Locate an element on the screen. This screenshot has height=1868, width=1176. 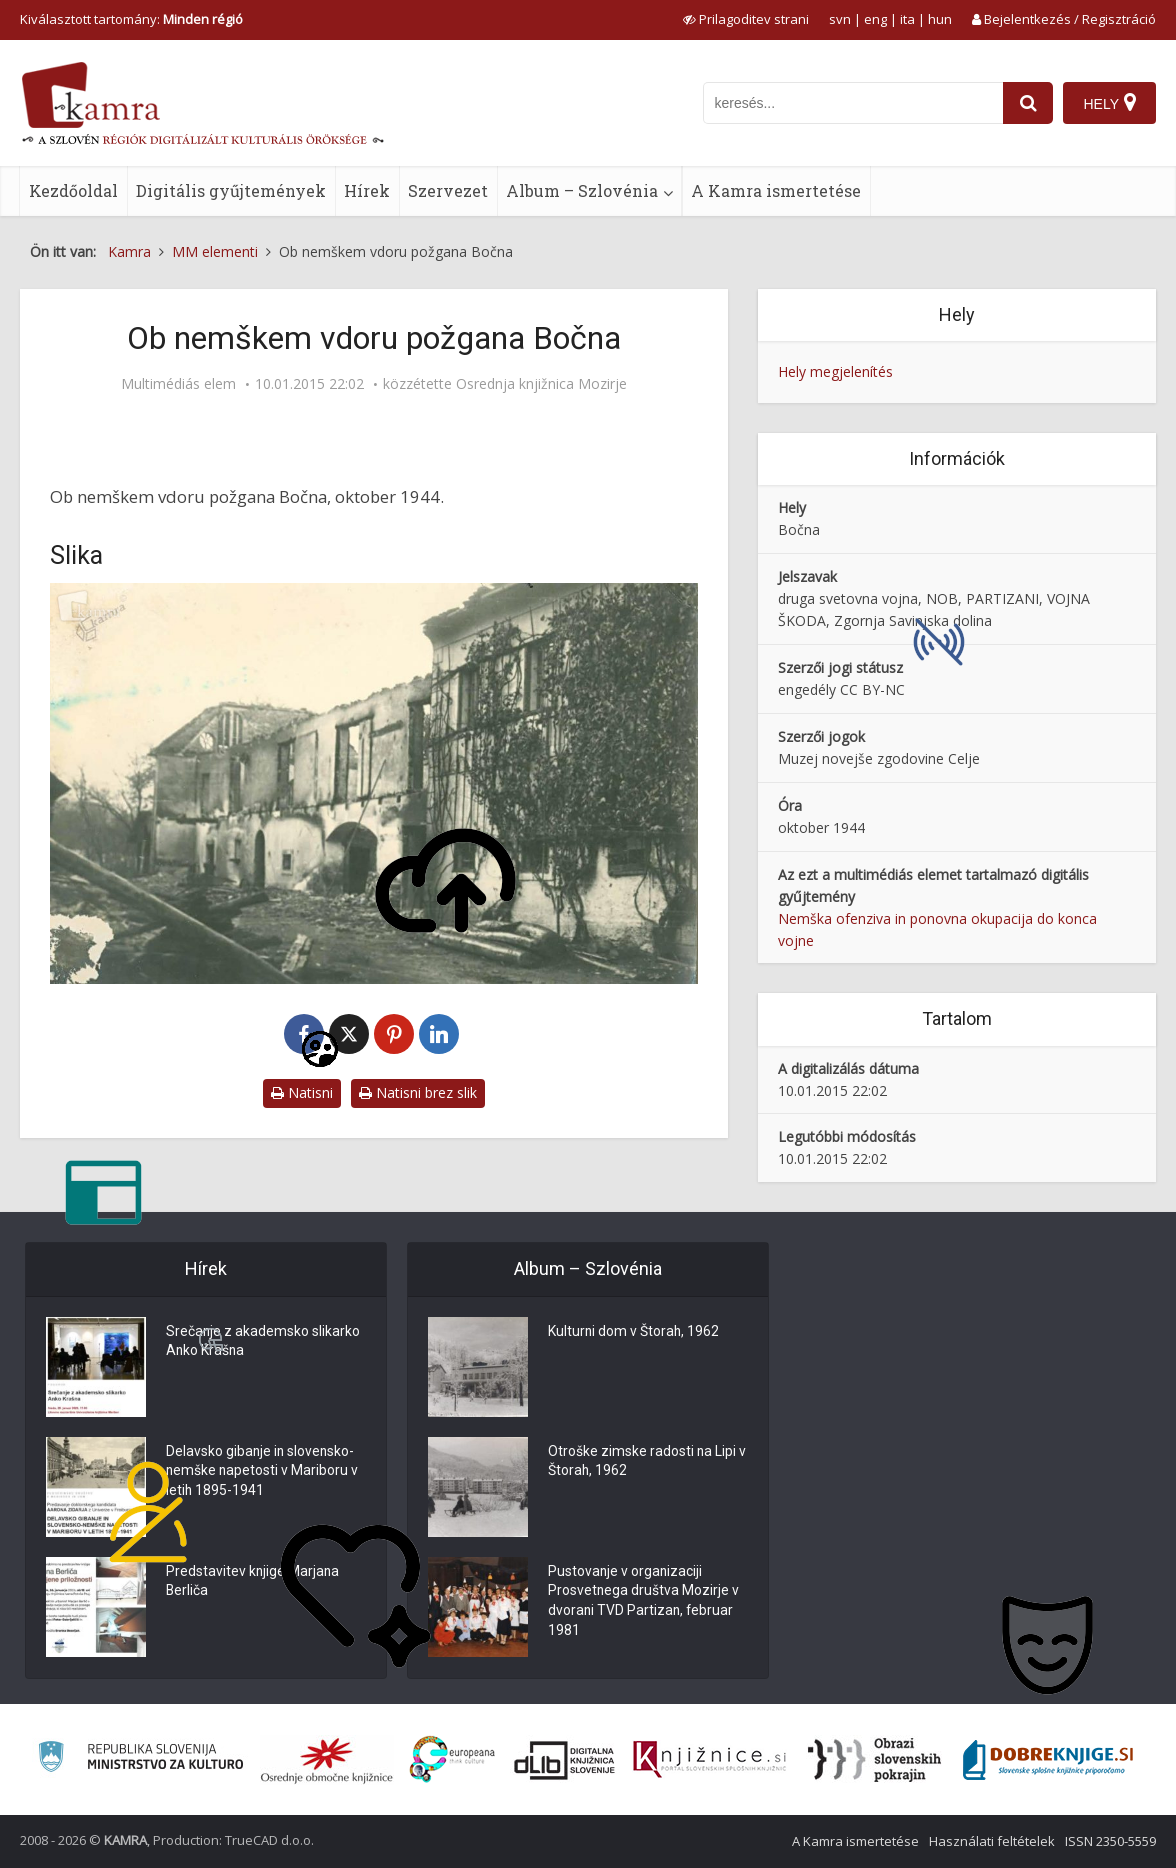
upload file to cloud storage is located at coordinates (445, 880).